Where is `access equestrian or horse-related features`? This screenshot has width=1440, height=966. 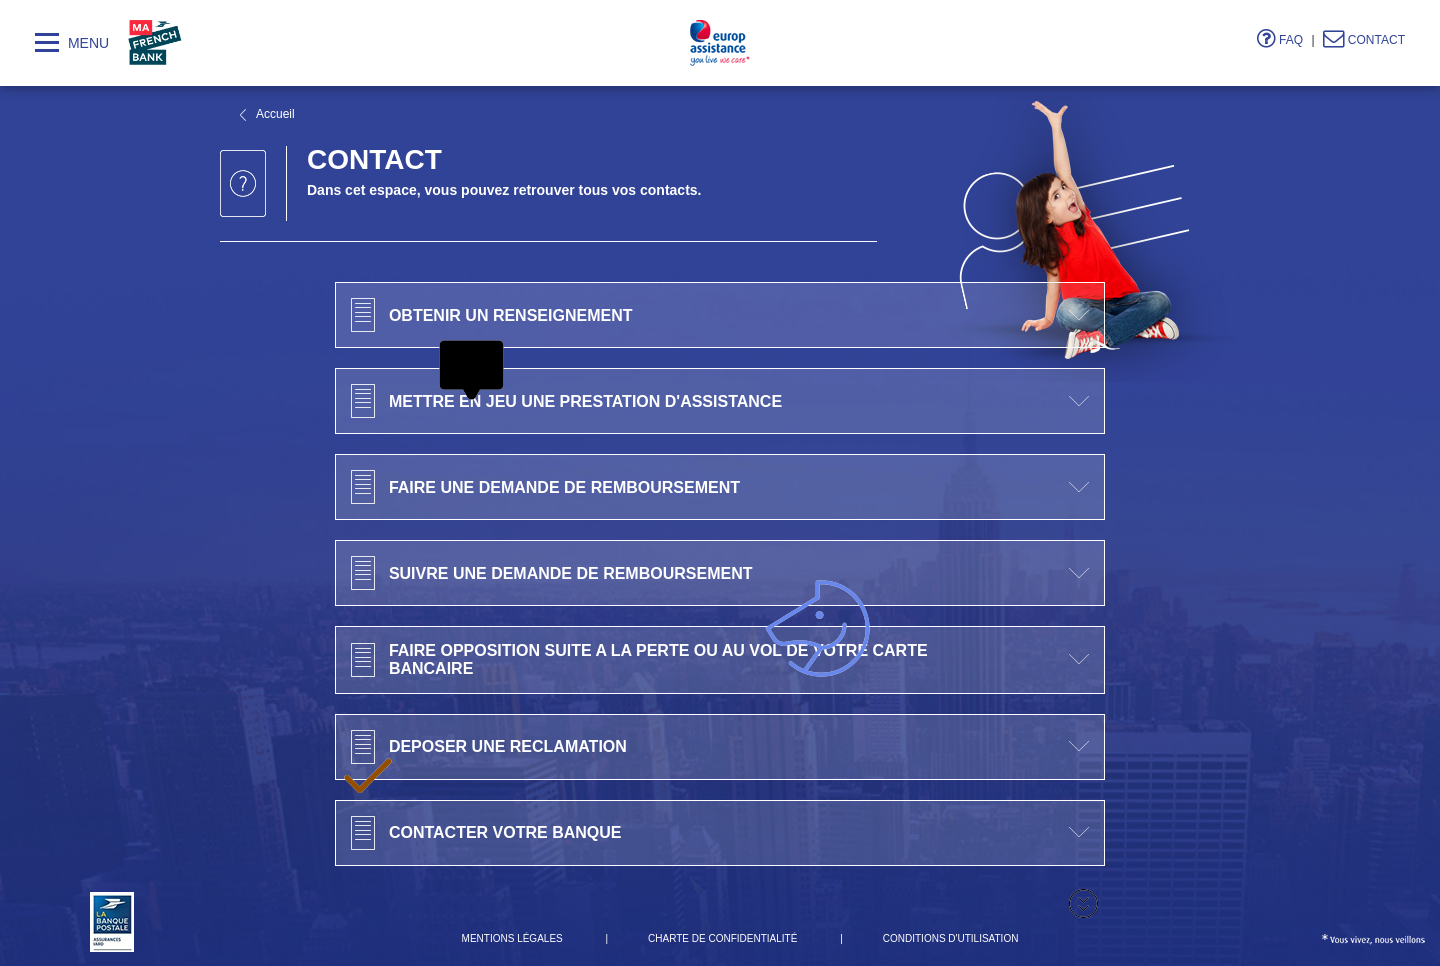
access equestrian or horse-related features is located at coordinates (821, 628).